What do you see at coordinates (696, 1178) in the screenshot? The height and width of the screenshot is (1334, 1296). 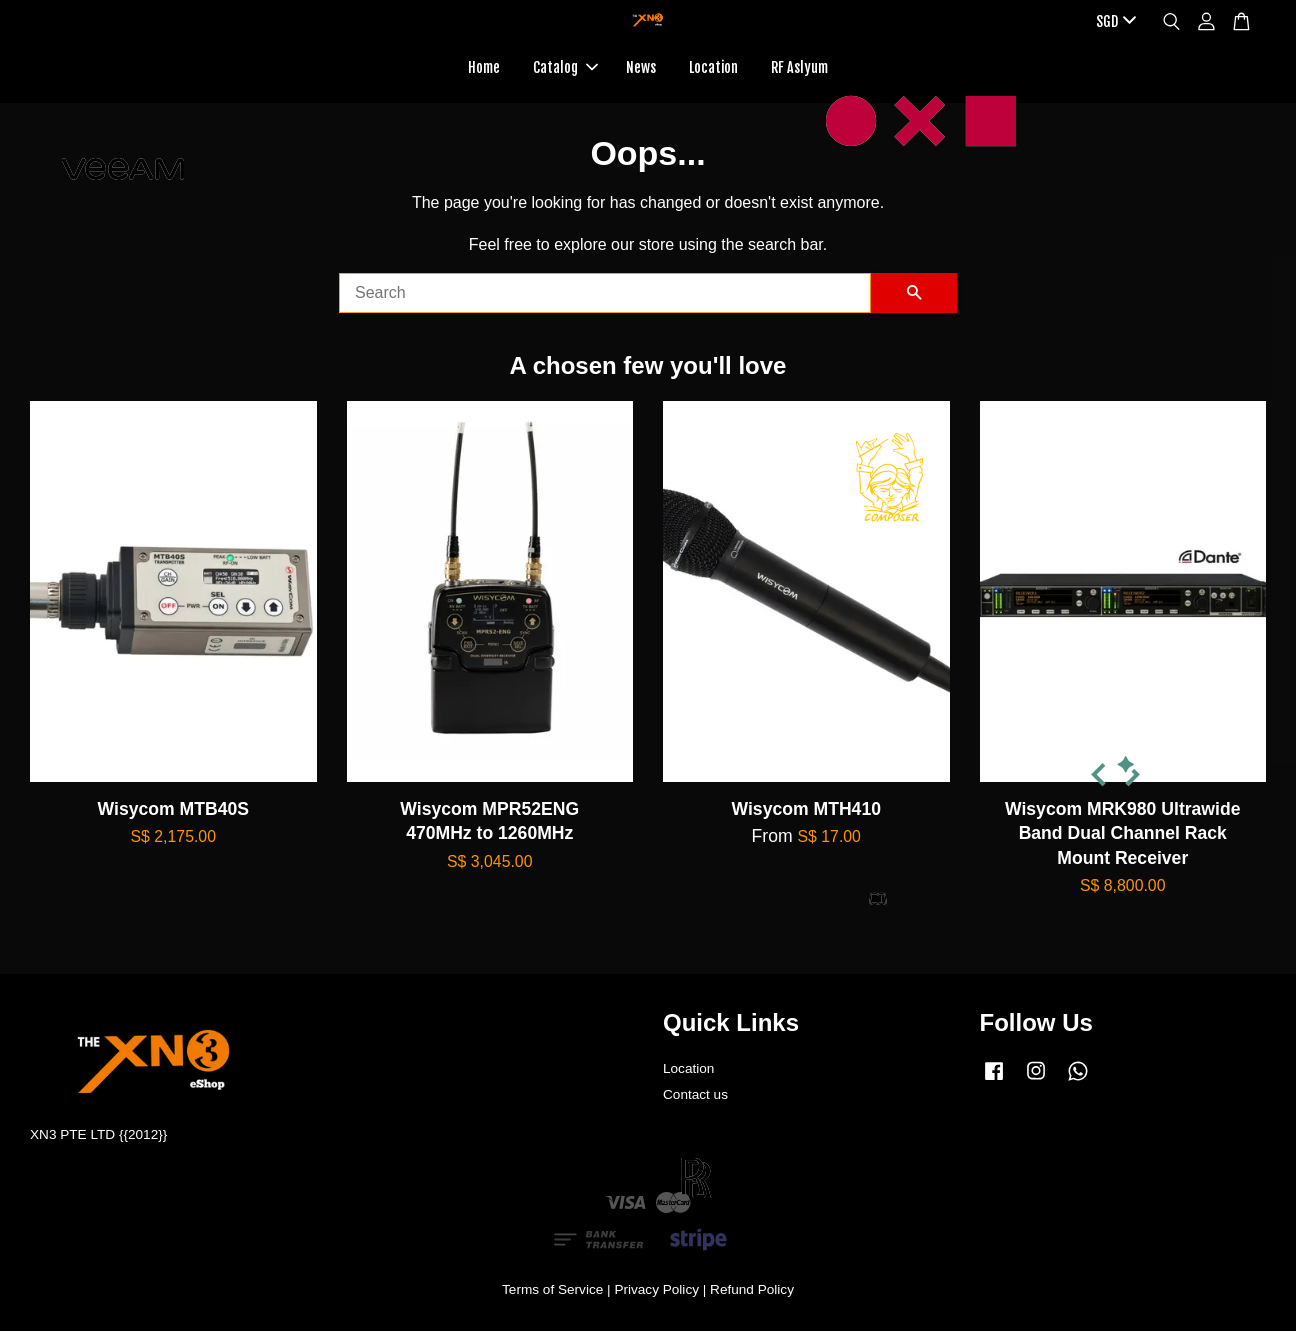 I see `rolls-royce brand logo` at bounding box center [696, 1178].